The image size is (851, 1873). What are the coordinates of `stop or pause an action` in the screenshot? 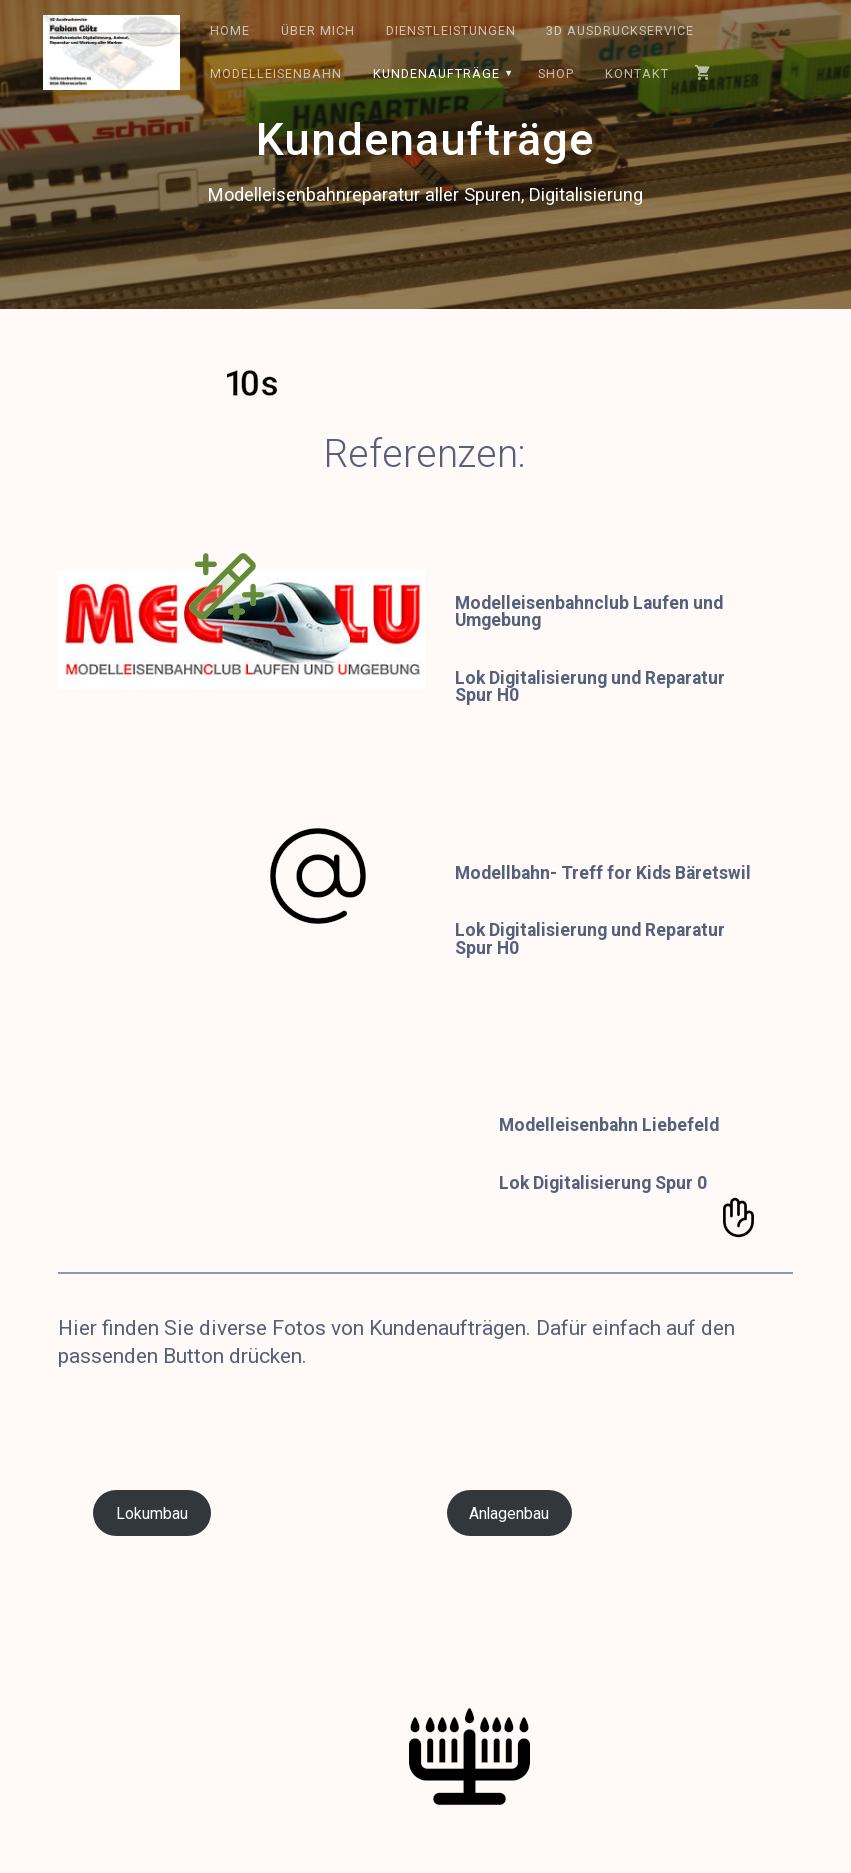 It's located at (738, 1217).